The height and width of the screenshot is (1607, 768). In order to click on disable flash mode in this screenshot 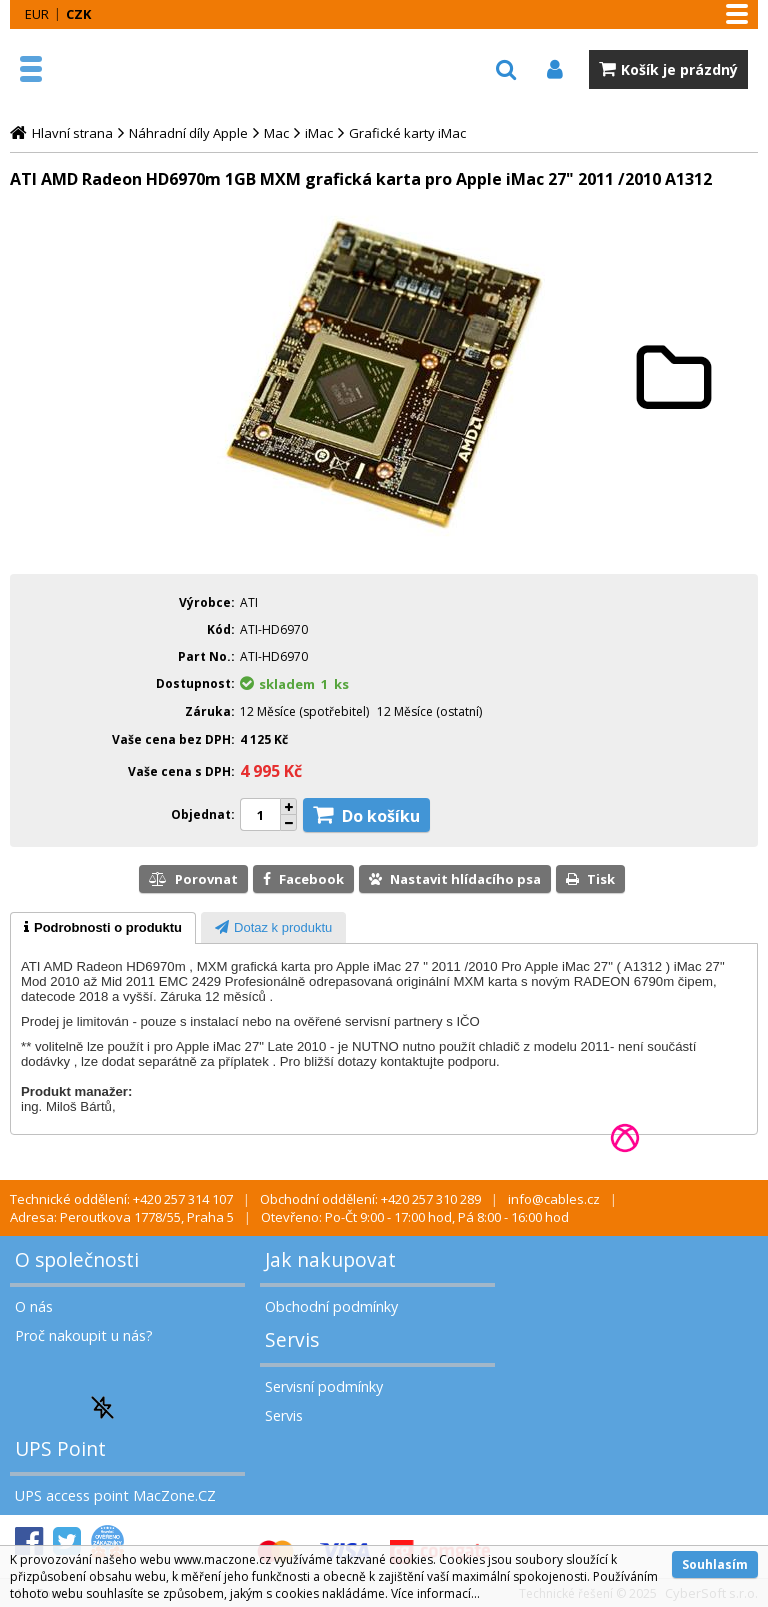, I will do `click(102, 1407)`.